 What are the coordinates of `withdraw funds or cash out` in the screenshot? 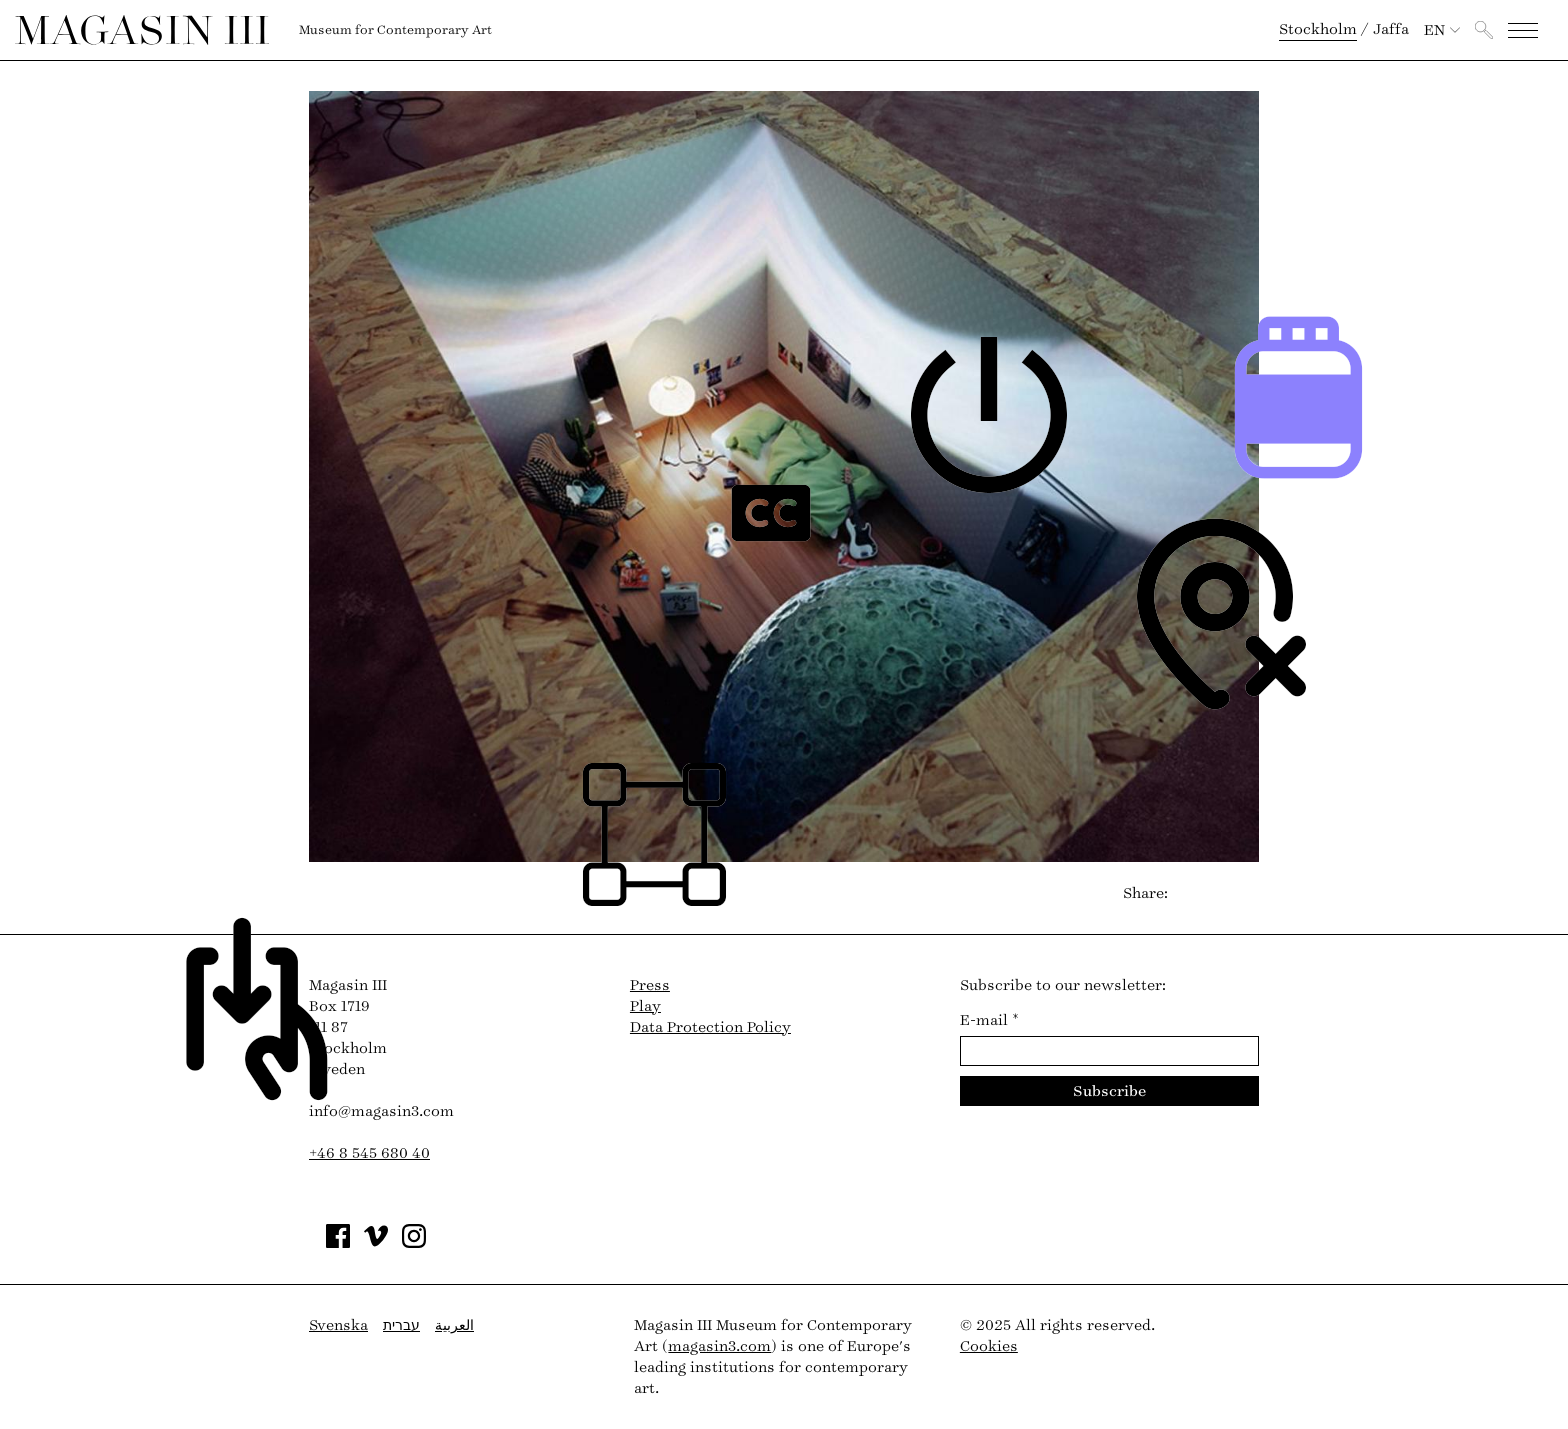 It's located at (248, 1009).